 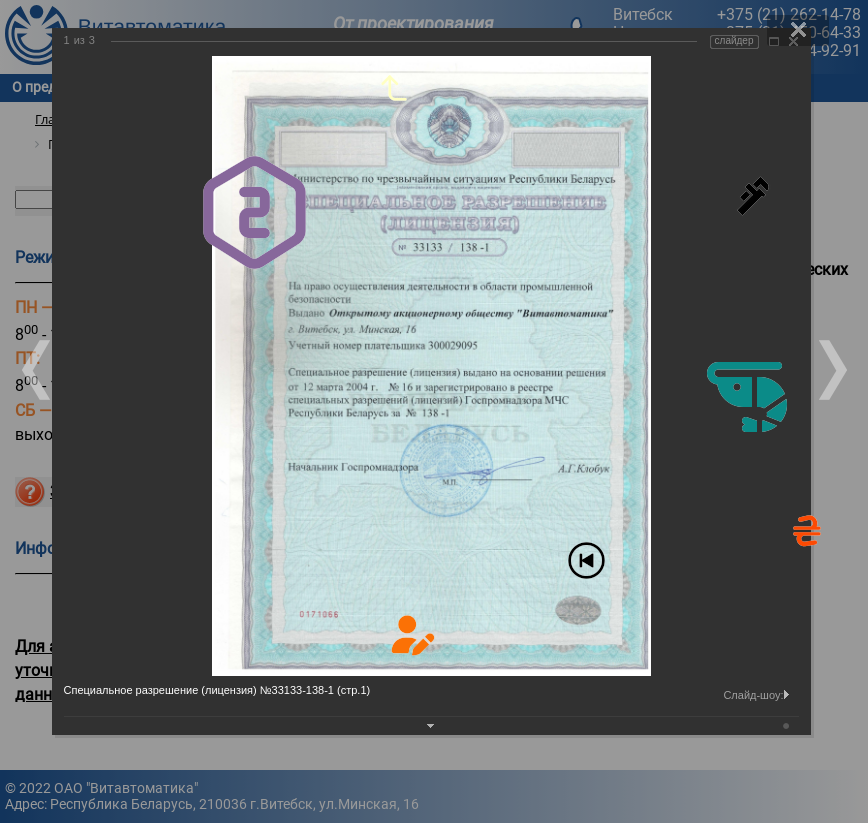 I want to click on indicates seafood or shellfish menu items, so click(x=747, y=397).